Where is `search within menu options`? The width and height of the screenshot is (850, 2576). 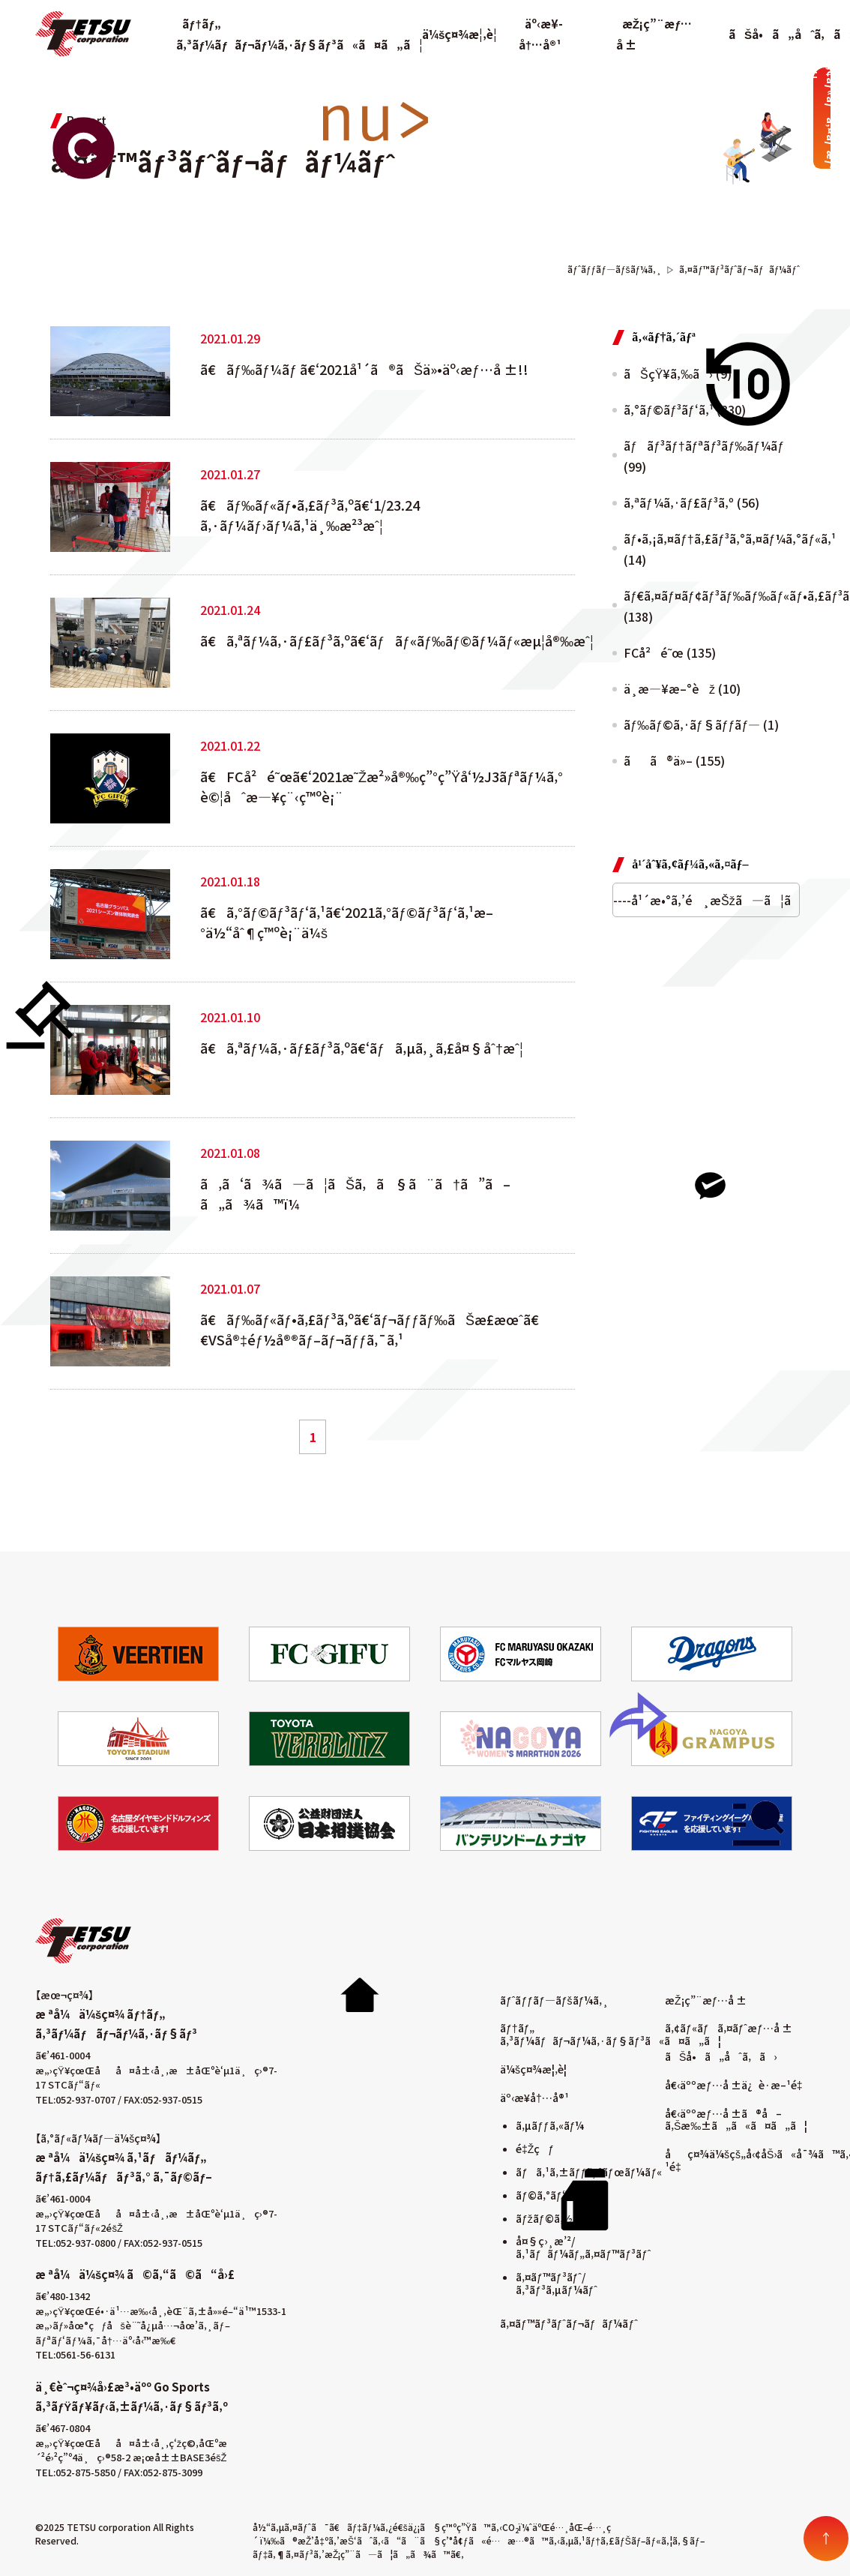 search within menu options is located at coordinates (756, 1825).